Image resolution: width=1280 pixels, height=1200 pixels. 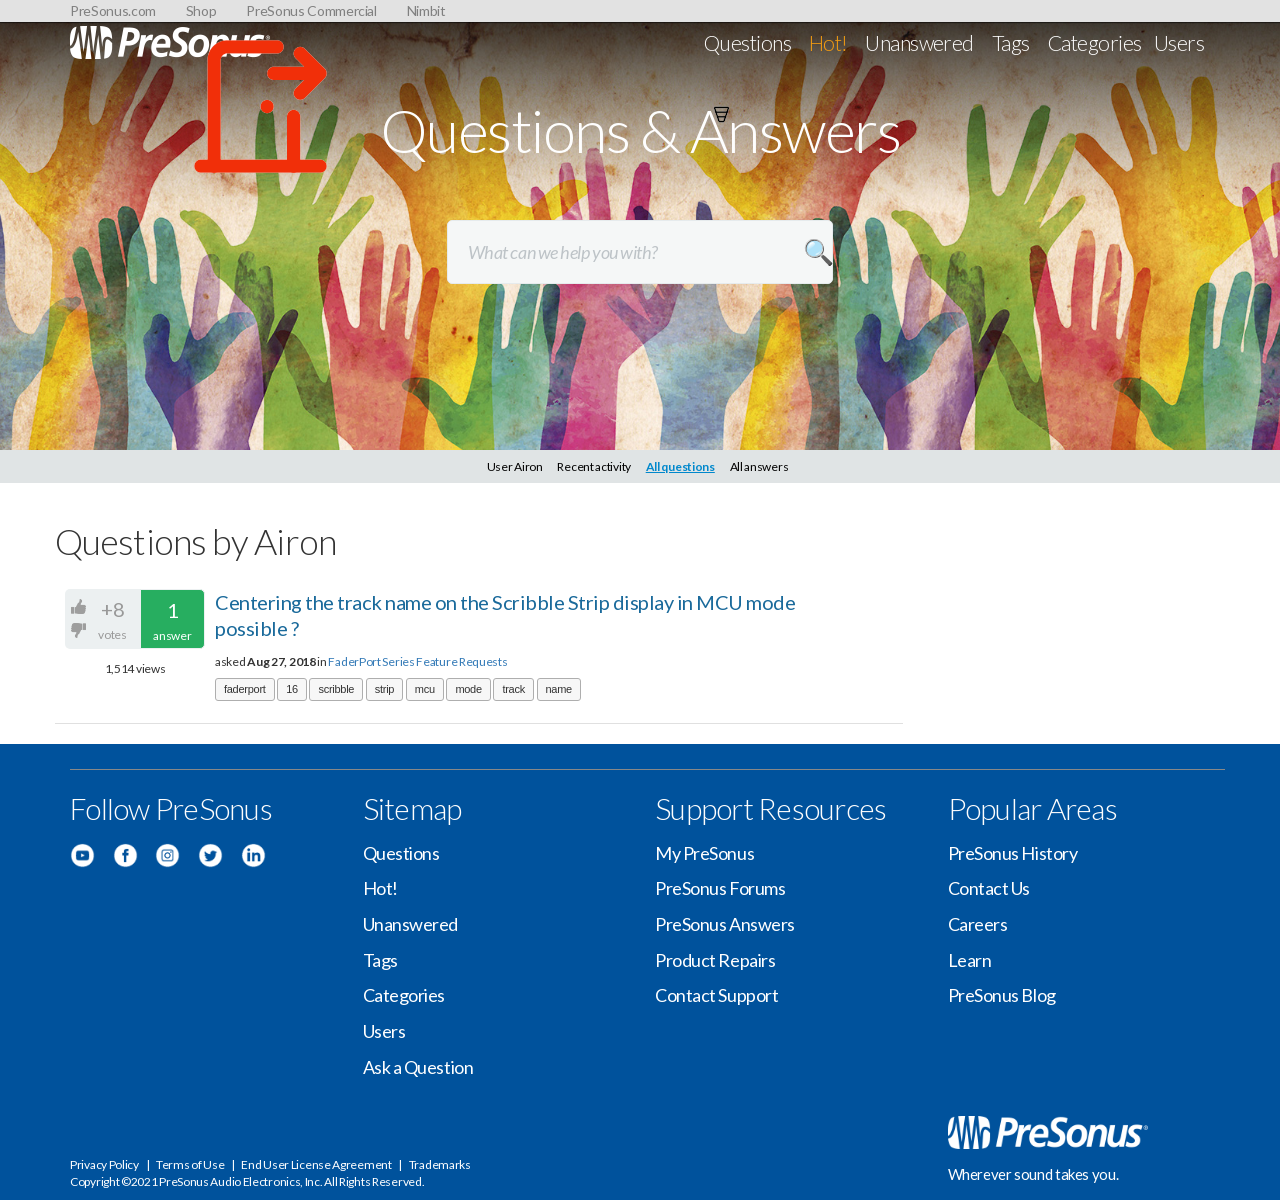 I want to click on log out of your account, so click(x=260, y=106).